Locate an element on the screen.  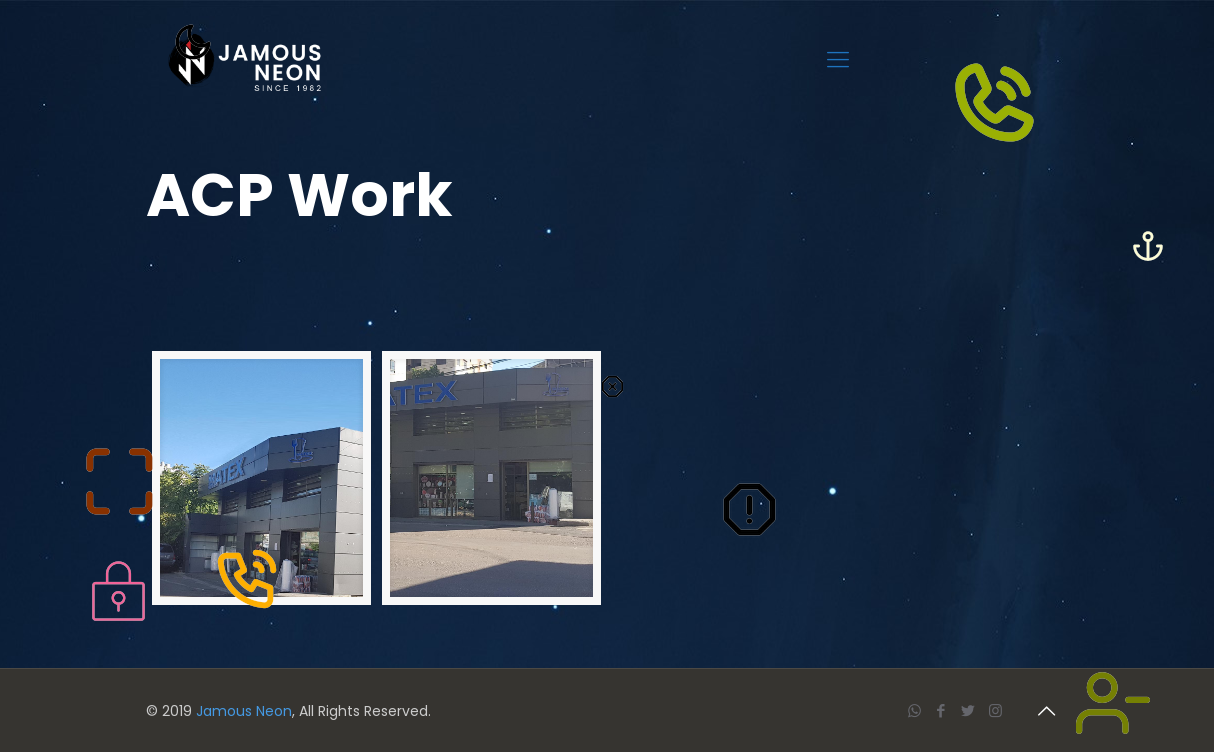
indicates an email error or delivery failure is located at coordinates (749, 509).